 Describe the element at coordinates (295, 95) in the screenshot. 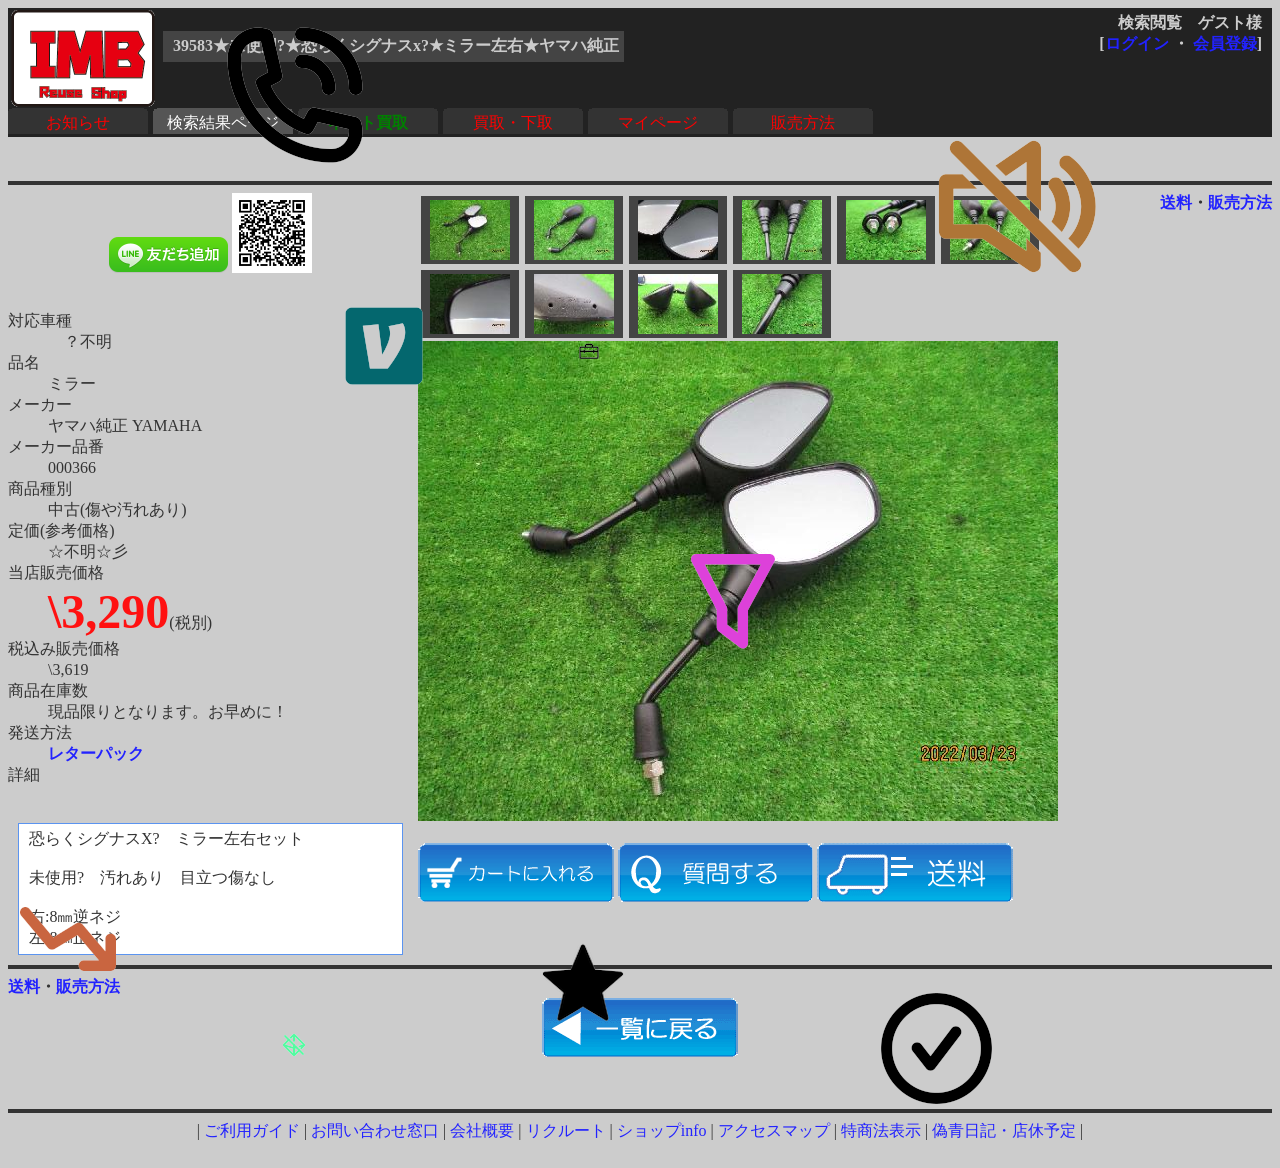

I see `make a phone call` at that location.